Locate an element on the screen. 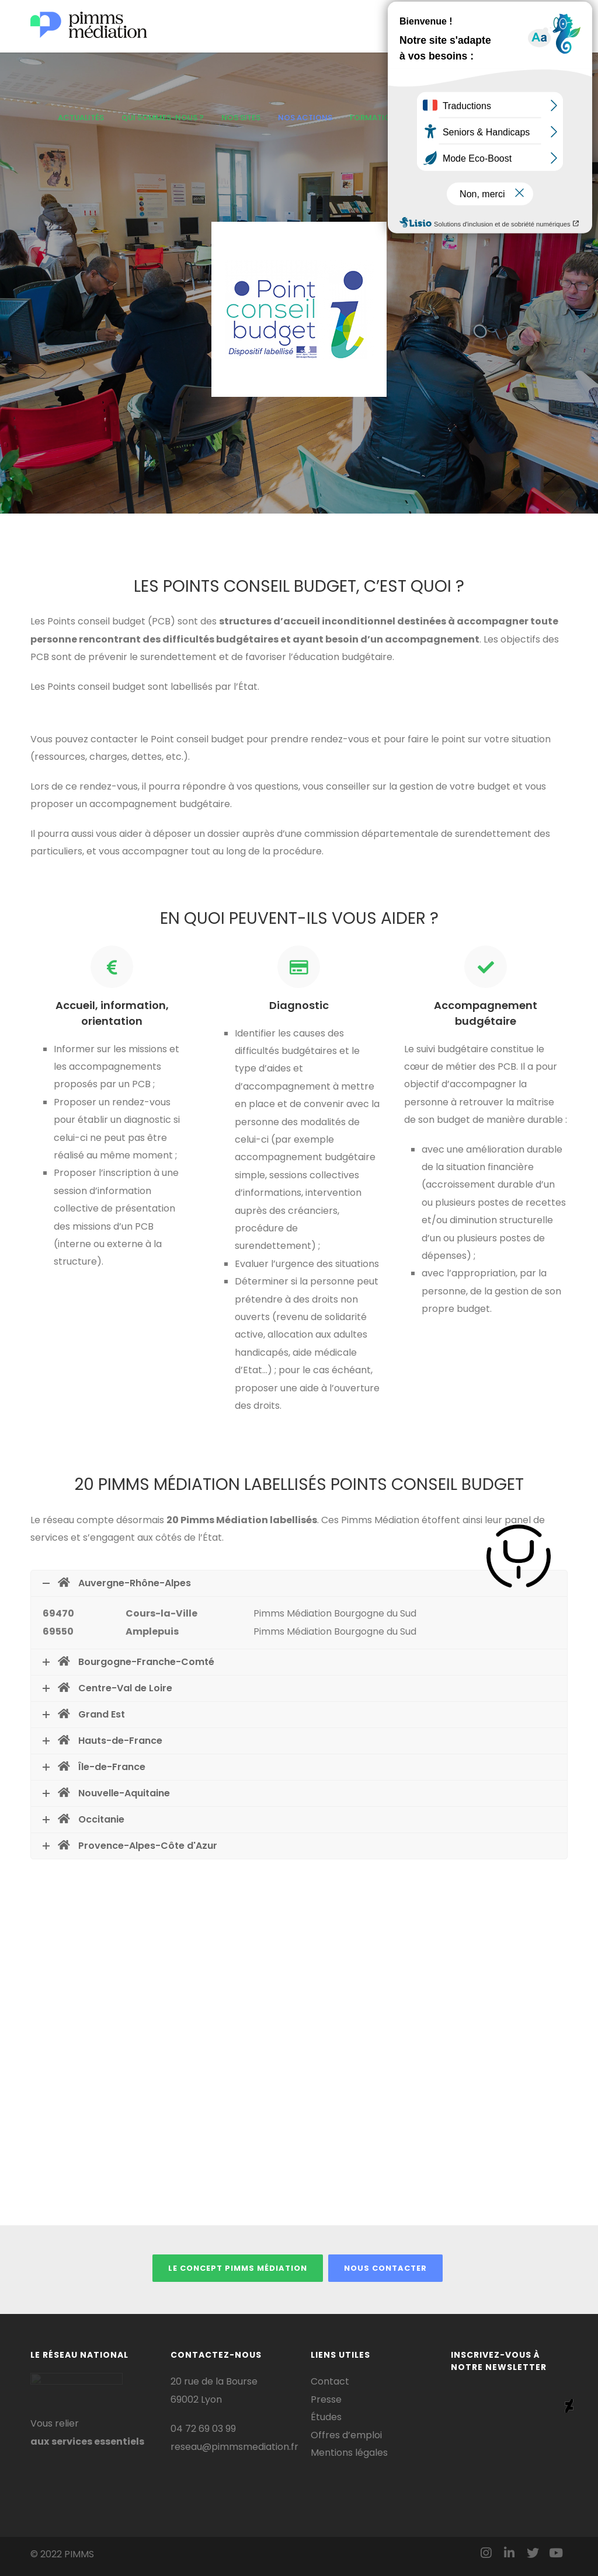 The width and height of the screenshot is (598, 2576). open DeviantArt app or website is located at coordinates (569, 2406).